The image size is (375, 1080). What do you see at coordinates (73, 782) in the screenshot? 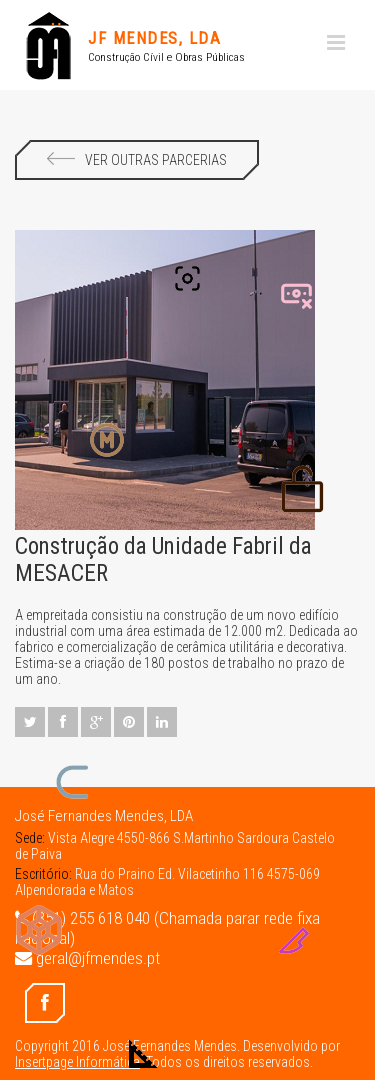
I see `indicates a proper subset relationship in mathematical notation` at bounding box center [73, 782].